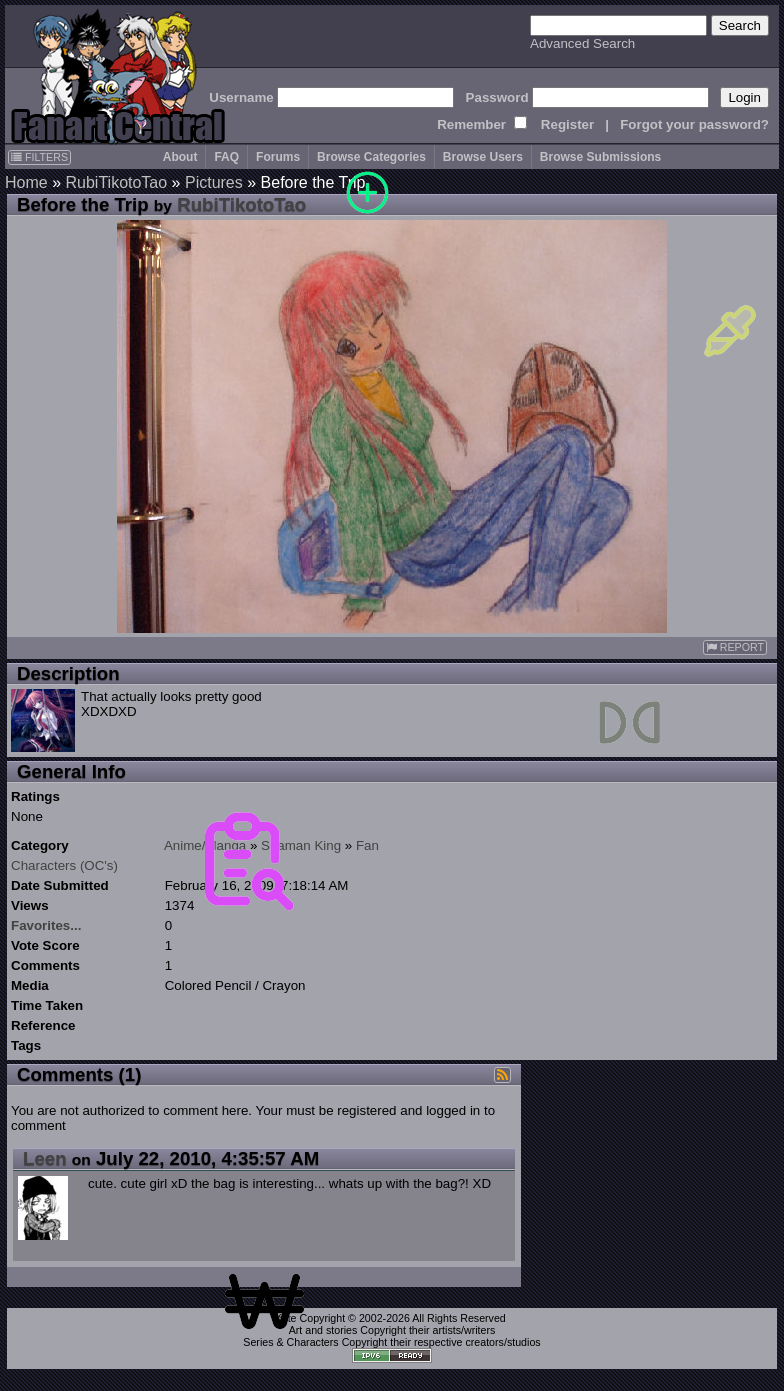 The image size is (784, 1391). What do you see at coordinates (730, 331) in the screenshot?
I see `pick a color from the canvas` at bounding box center [730, 331].